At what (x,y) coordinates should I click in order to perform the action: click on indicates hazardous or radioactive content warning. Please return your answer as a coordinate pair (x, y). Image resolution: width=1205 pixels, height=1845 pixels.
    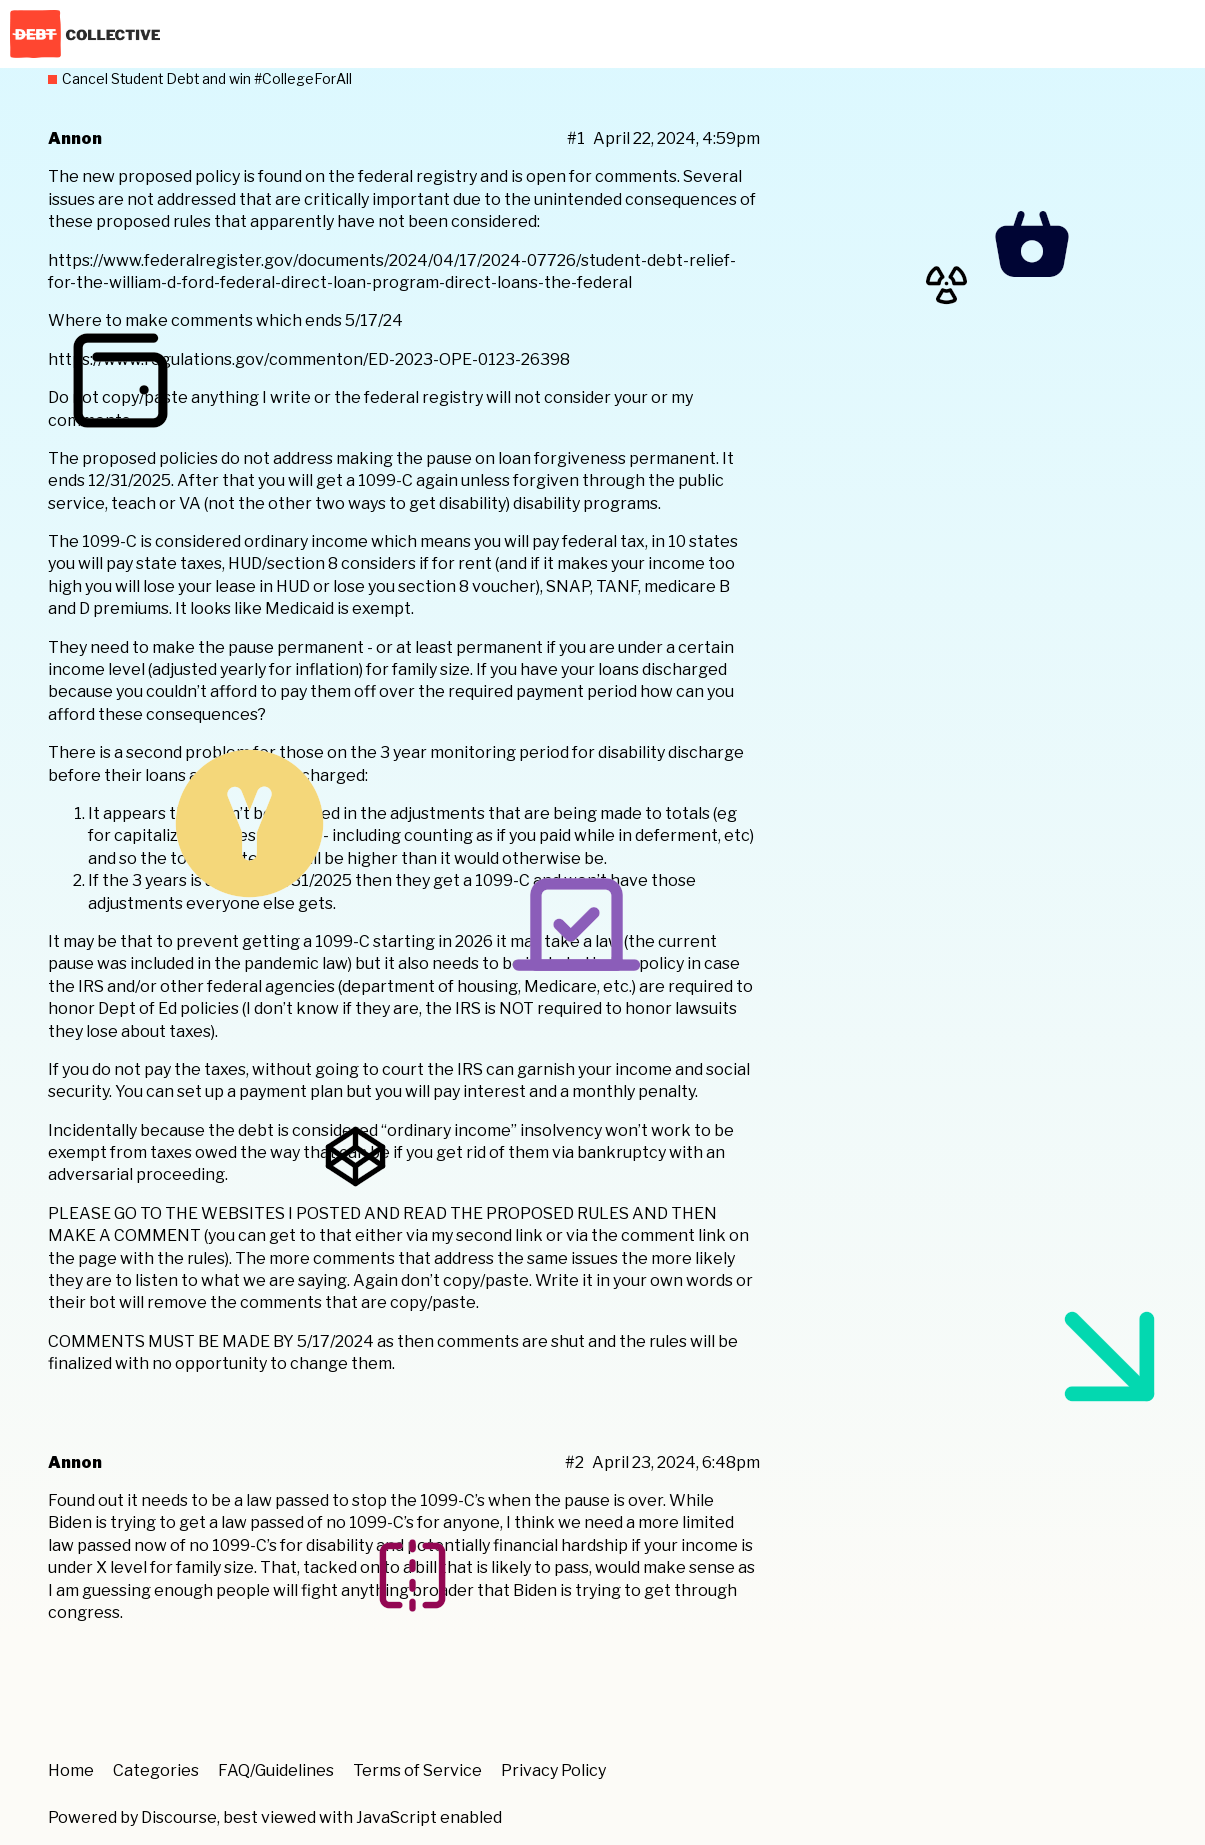
    Looking at the image, I should click on (946, 283).